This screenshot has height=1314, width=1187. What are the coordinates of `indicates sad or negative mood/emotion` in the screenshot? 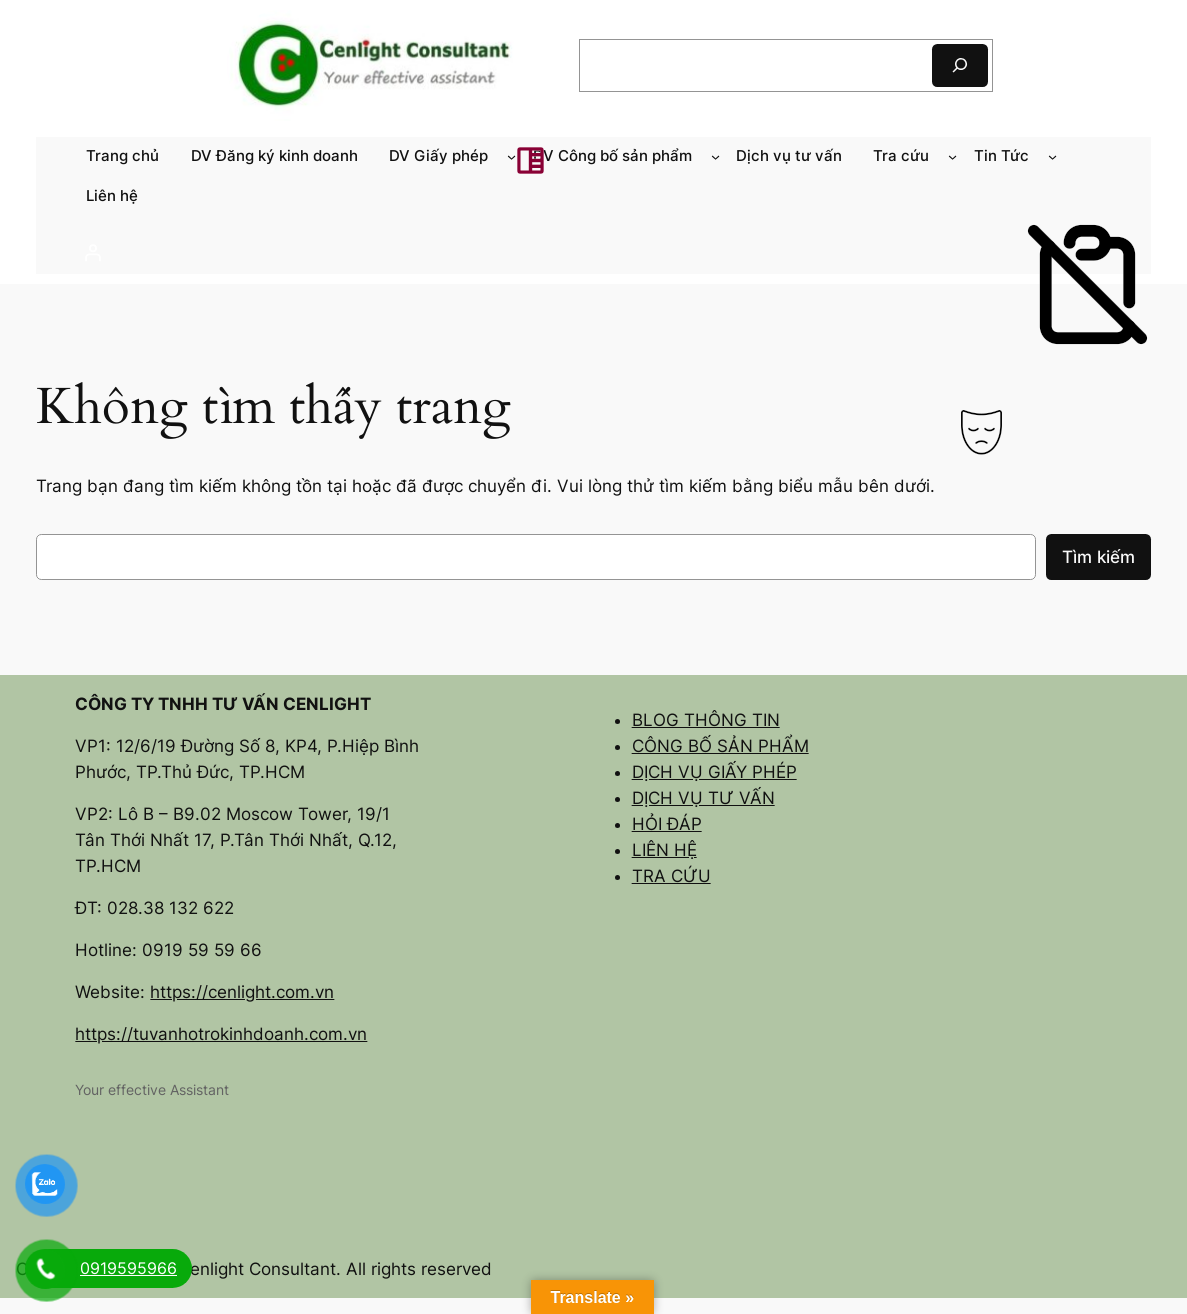 It's located at (981, 430).